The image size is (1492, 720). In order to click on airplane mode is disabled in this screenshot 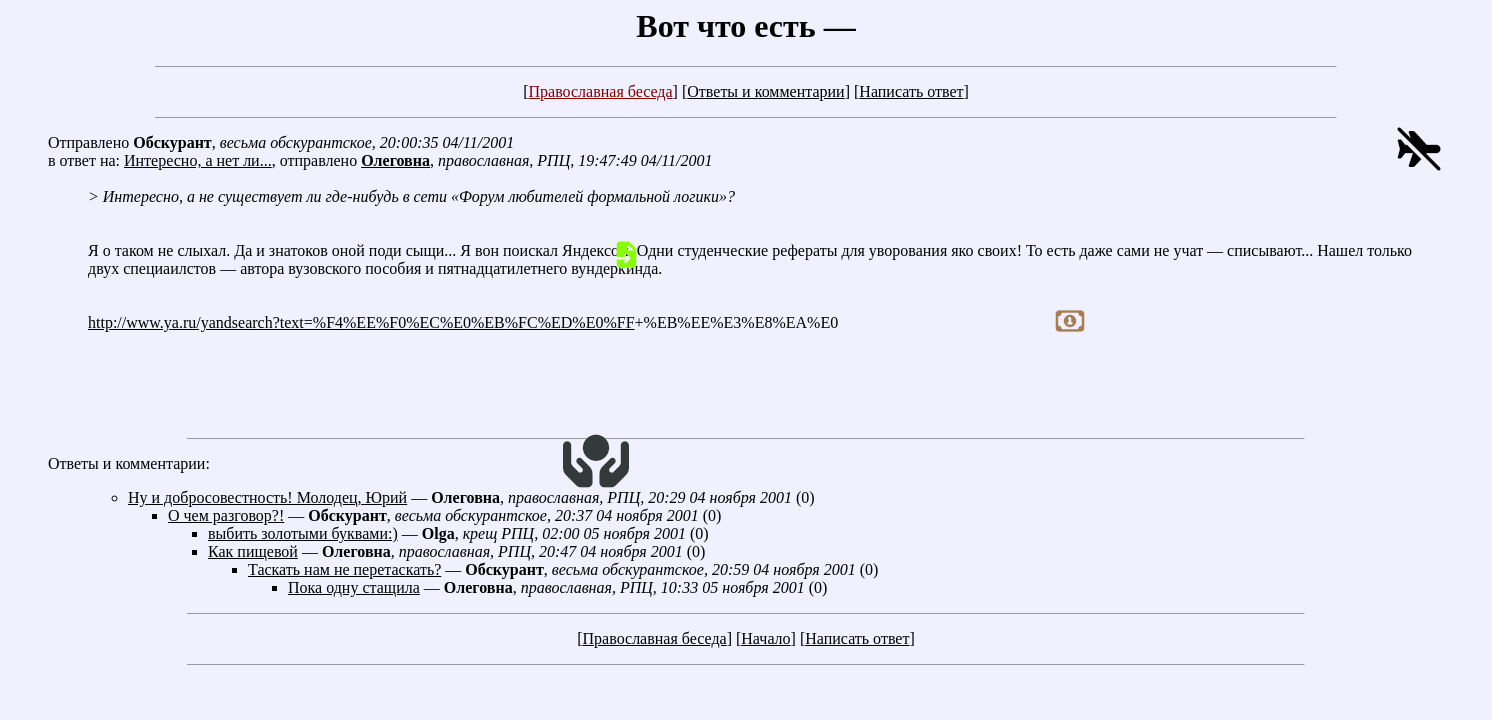, I will do `click(1419, 149)`.